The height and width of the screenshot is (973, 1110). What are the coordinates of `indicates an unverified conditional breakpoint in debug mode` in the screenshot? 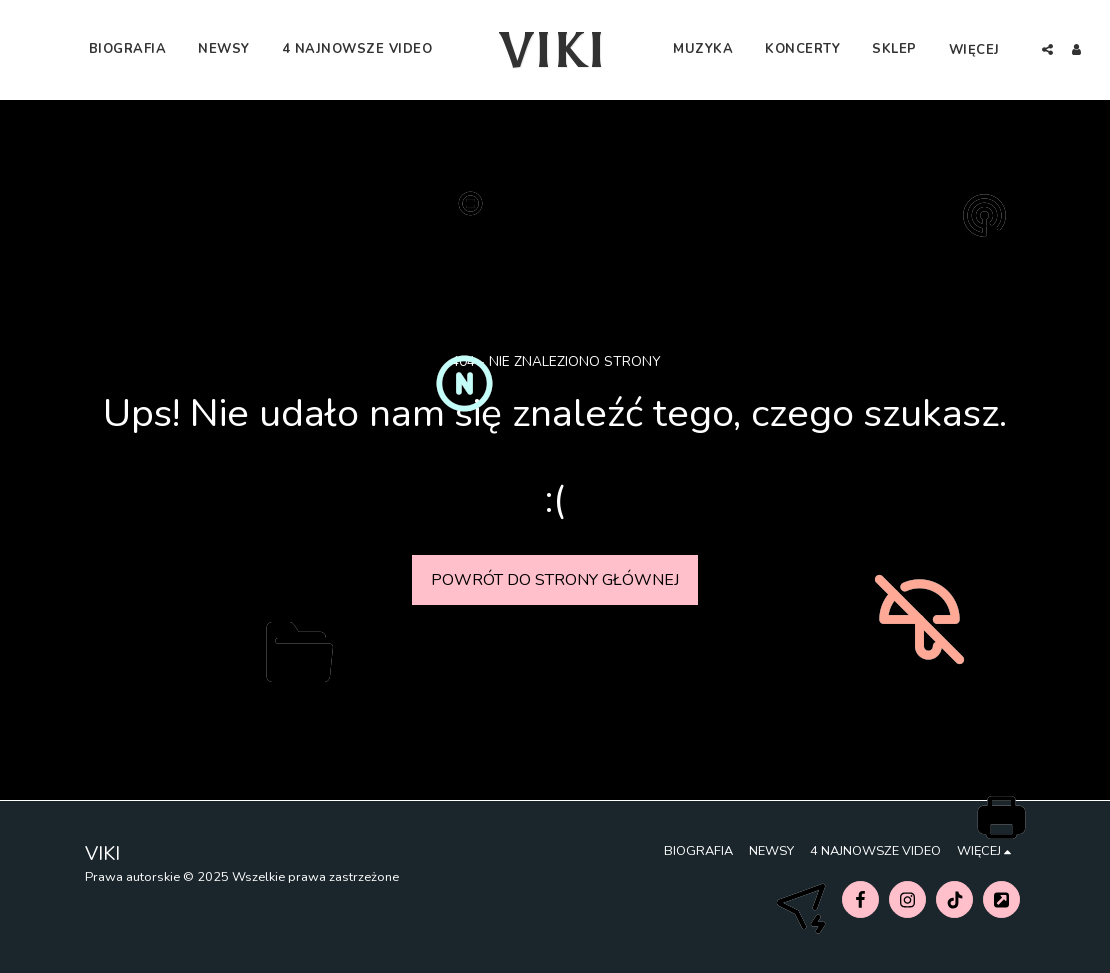 It's located at (470, 203).